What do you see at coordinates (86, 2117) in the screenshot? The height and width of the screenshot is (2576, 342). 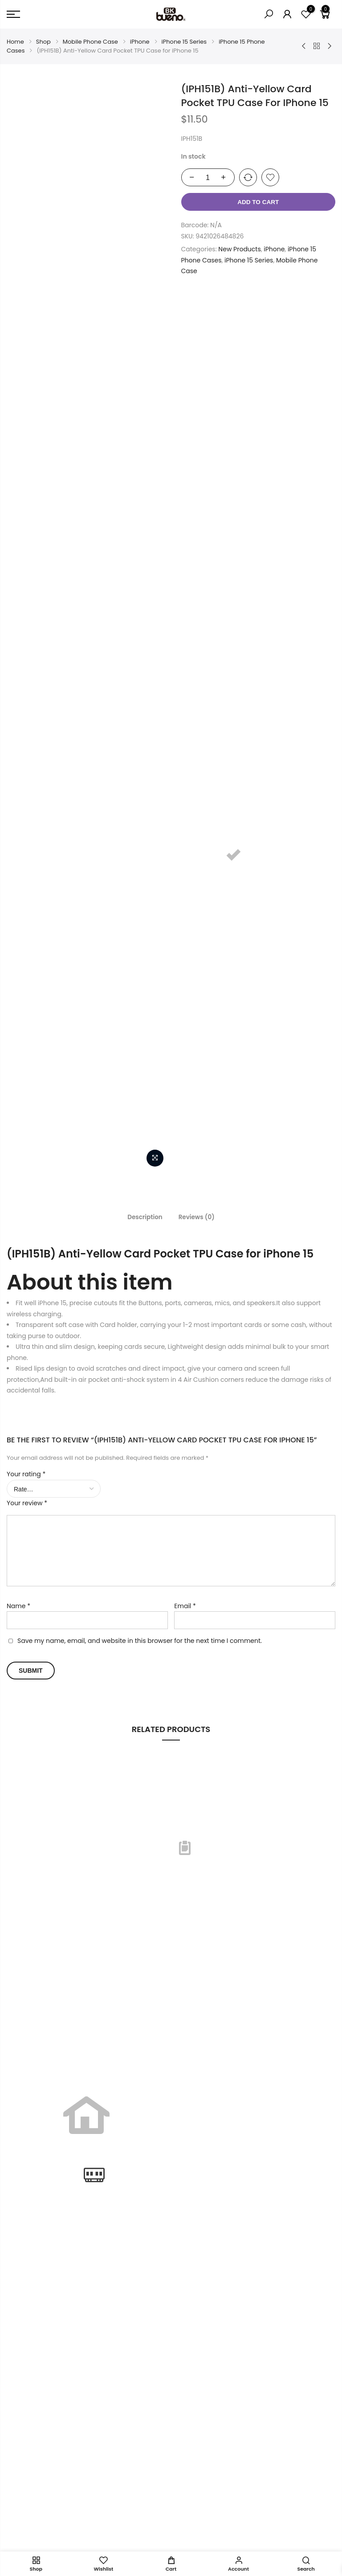 I see `navigate to home screen` at bounding box center [86, 2117].